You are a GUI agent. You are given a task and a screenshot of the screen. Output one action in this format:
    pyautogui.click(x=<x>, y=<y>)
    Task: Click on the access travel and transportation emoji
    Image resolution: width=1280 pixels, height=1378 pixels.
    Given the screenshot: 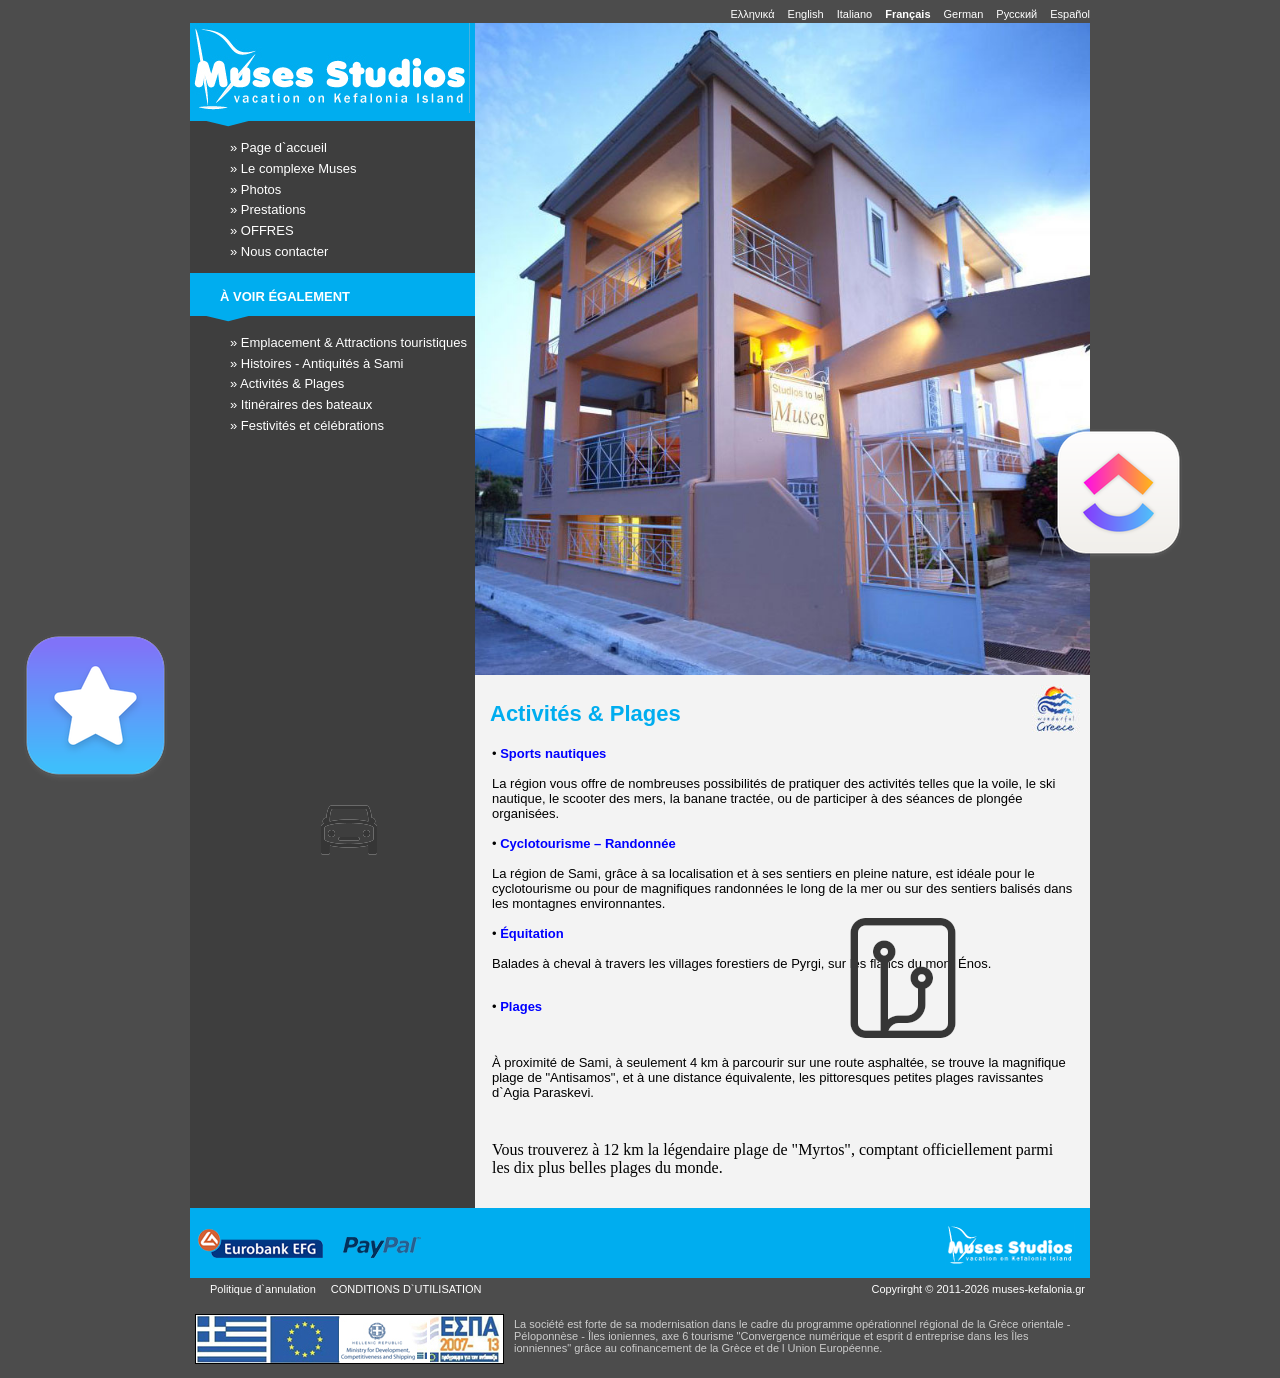 What is the action you would take?
    pyautogui.click(x=349, y=830)
    